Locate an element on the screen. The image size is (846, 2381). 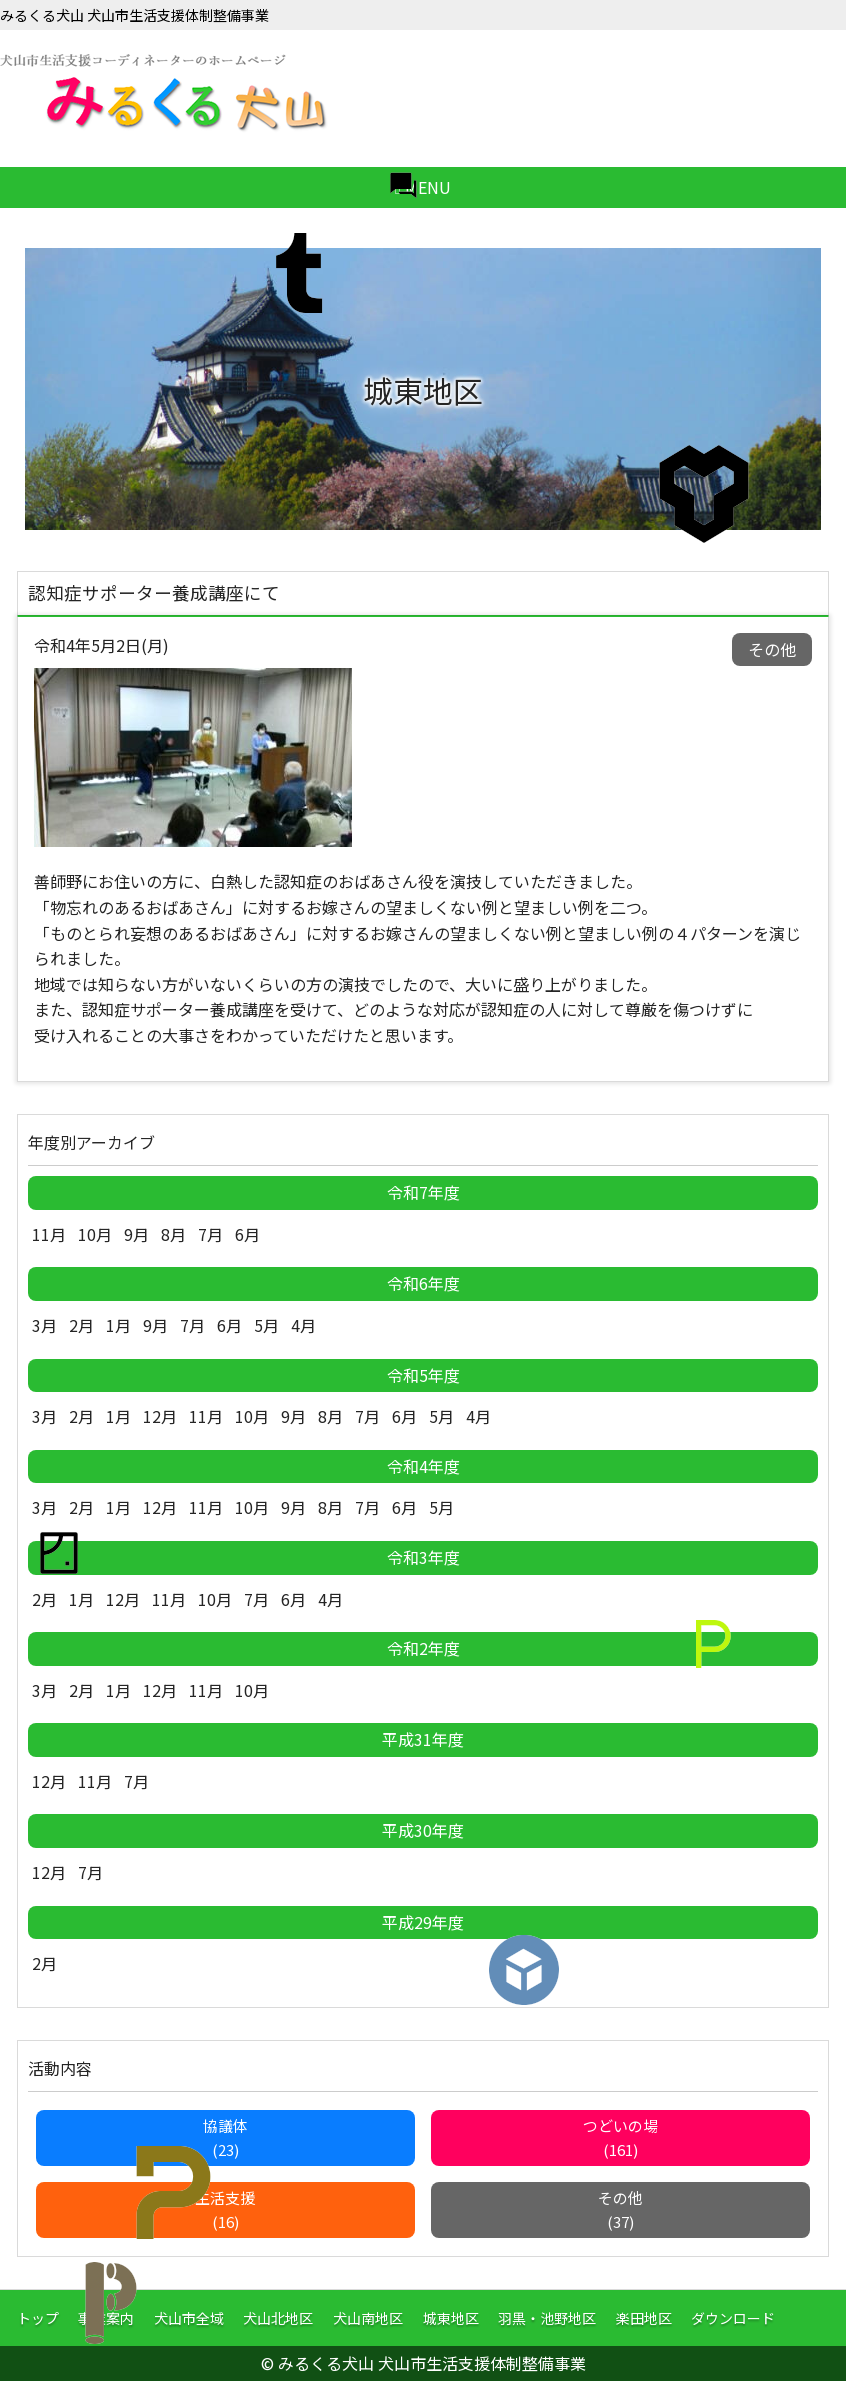
open Proton app or services is located at coordinates (173, 2192).